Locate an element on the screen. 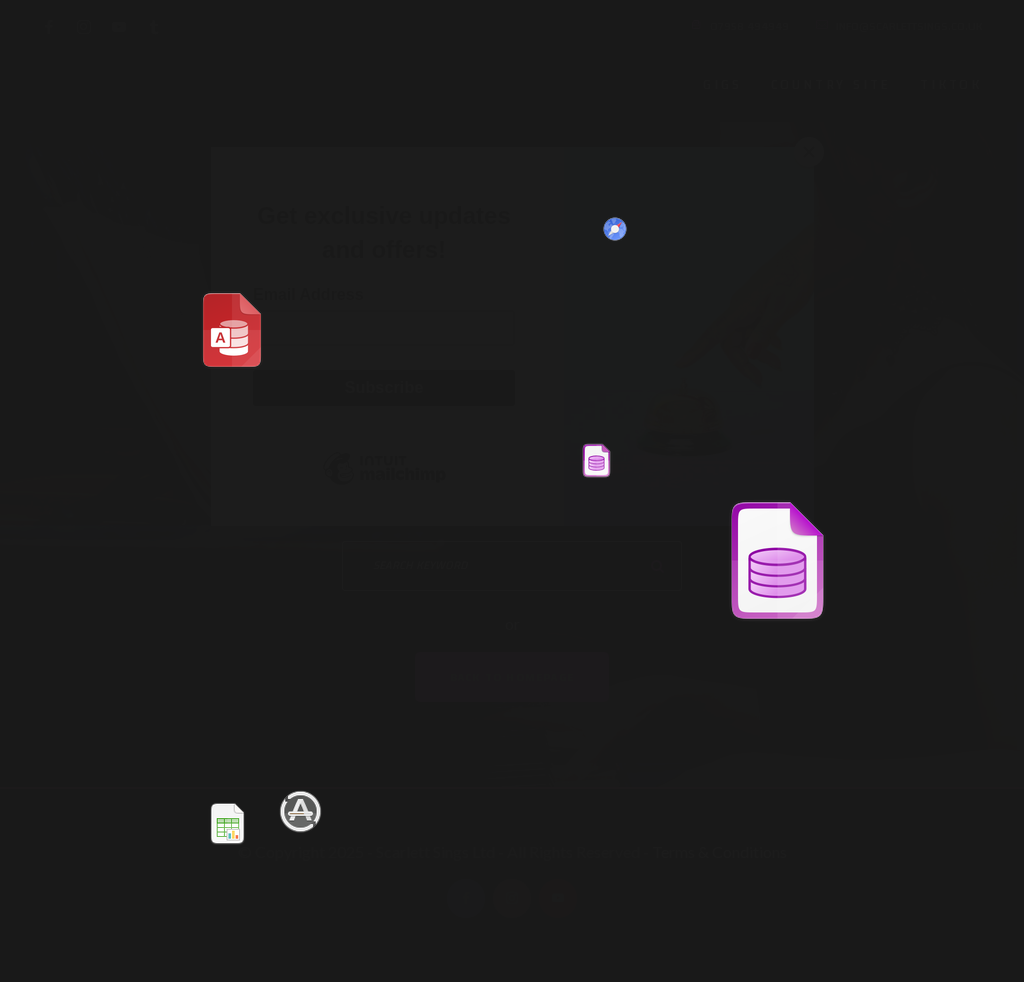  spreadsheet file created in openoffice calc is located at coordinates (227, 823).